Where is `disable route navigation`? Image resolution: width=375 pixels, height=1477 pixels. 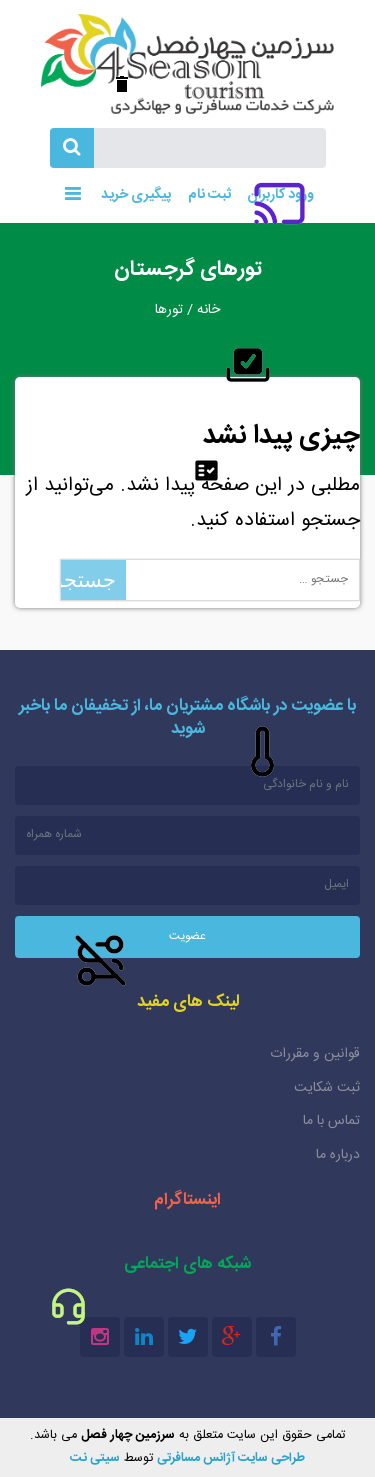
disable route navigation is located at coordinates (100, 960).